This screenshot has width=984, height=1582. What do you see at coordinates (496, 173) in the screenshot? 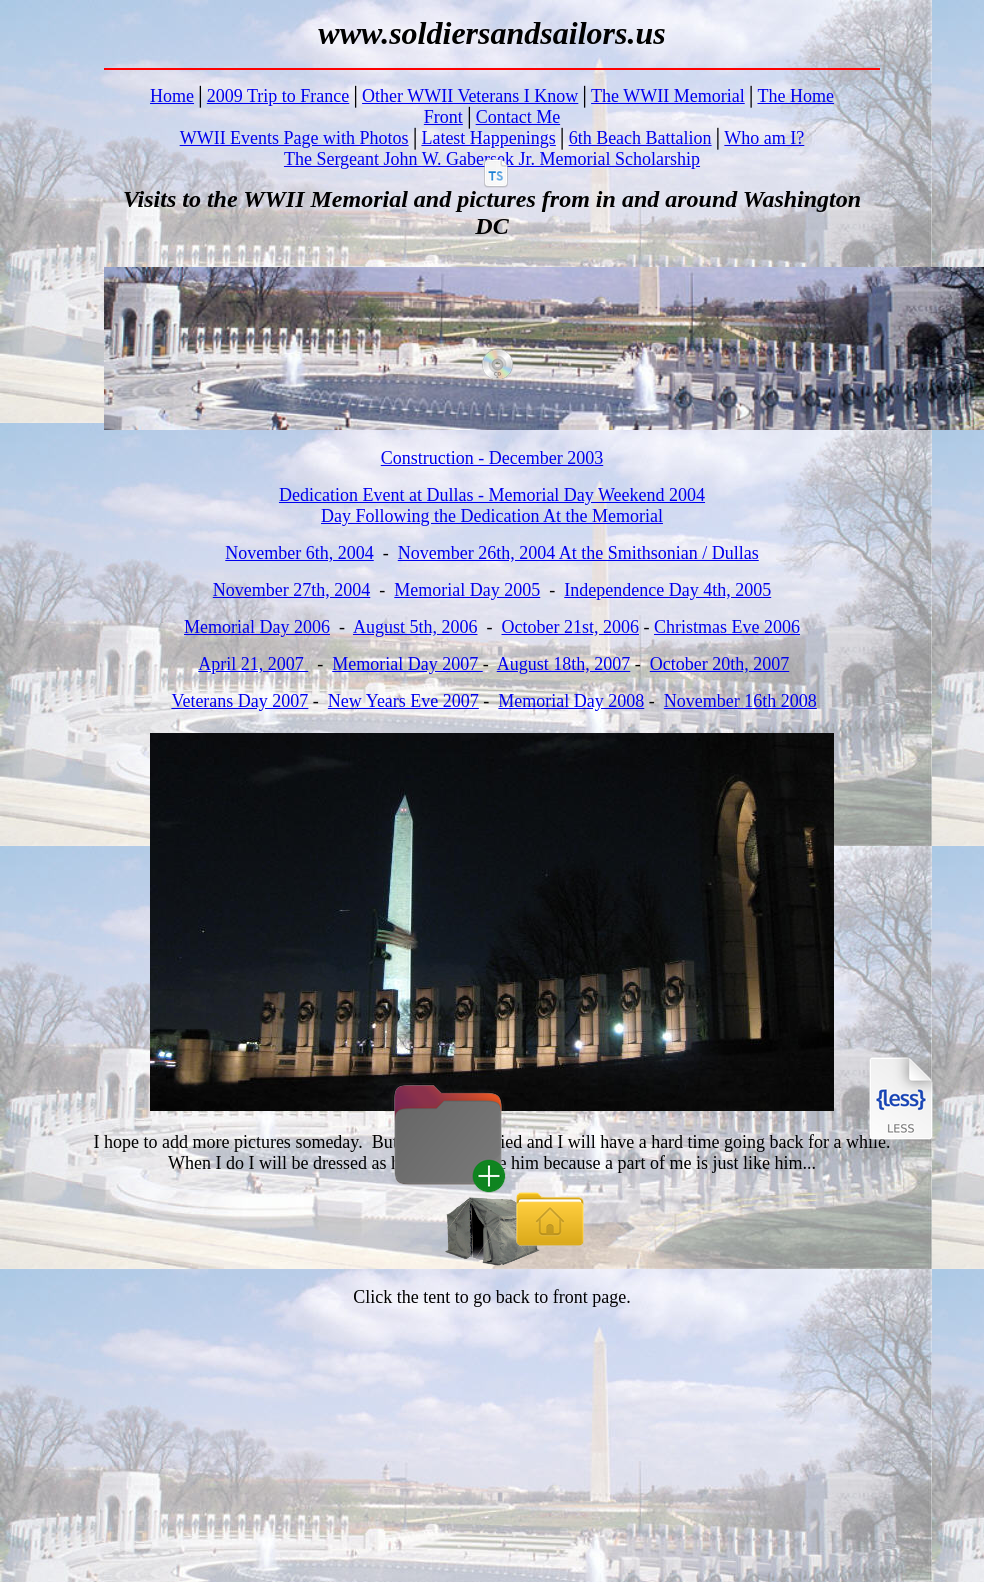
I see `a typescript source code file` at bounding box center [496, 173].